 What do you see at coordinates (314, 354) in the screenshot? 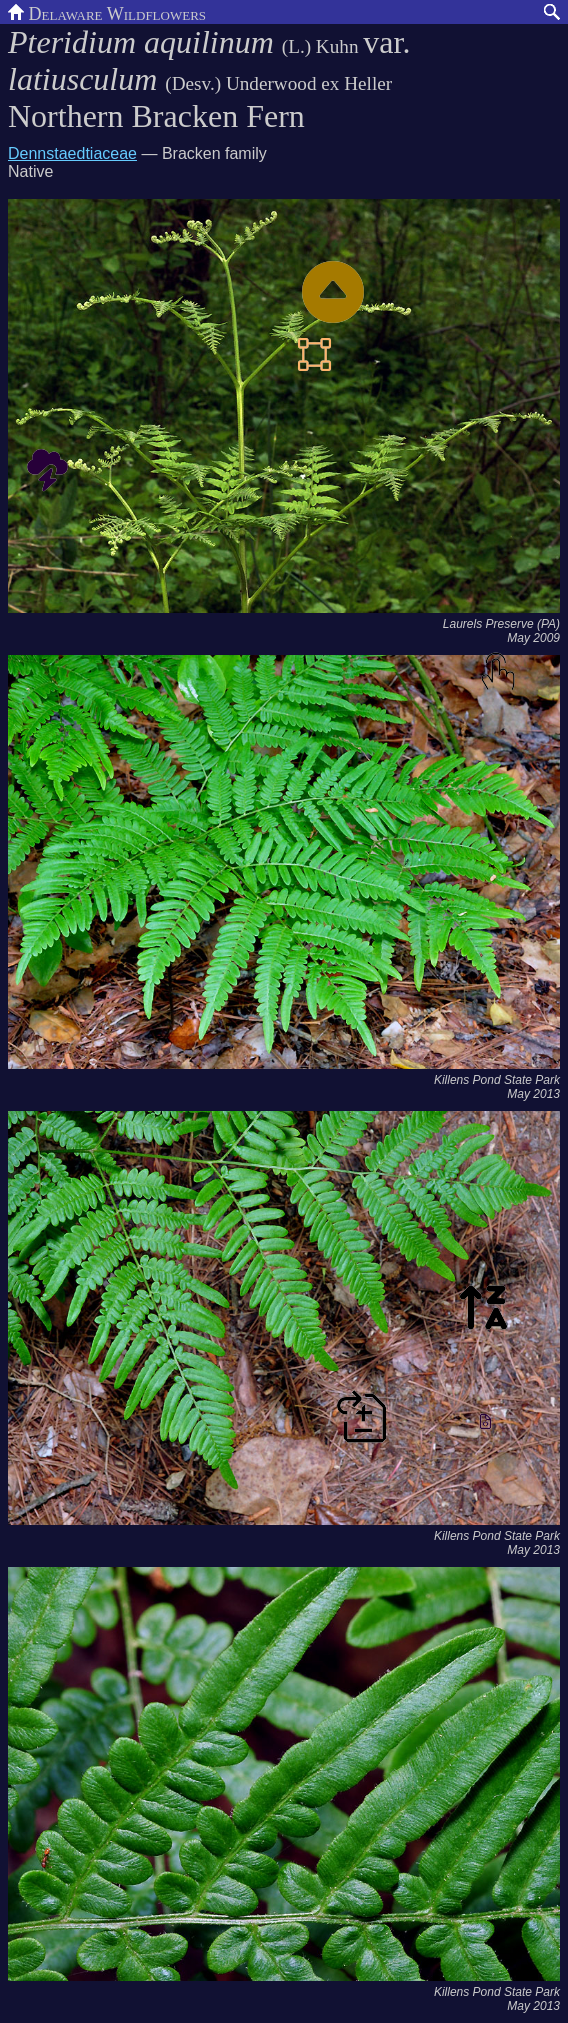
I see `select or resize an object's boundaries` at bounding box center [314, 354].